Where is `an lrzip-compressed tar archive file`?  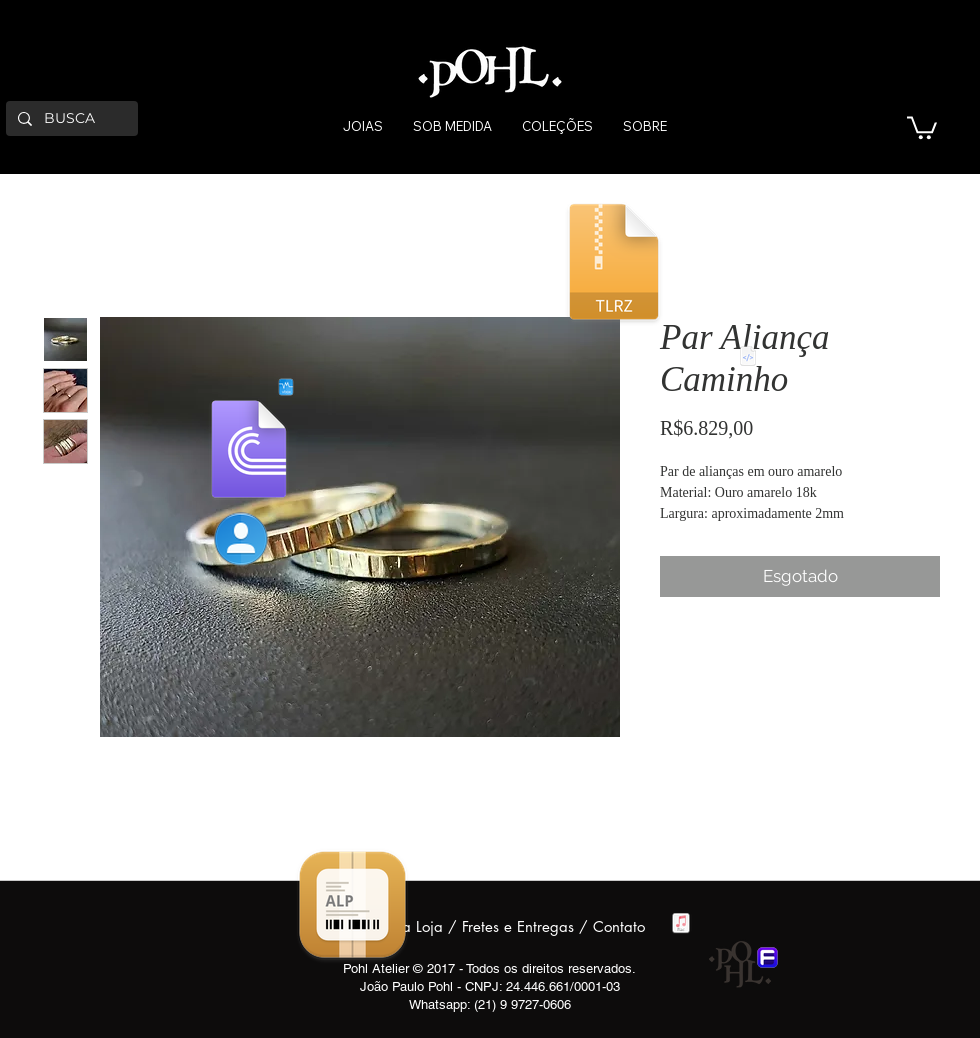 an lrzip-compressed tar archive file is located at coordinates (614, 264).